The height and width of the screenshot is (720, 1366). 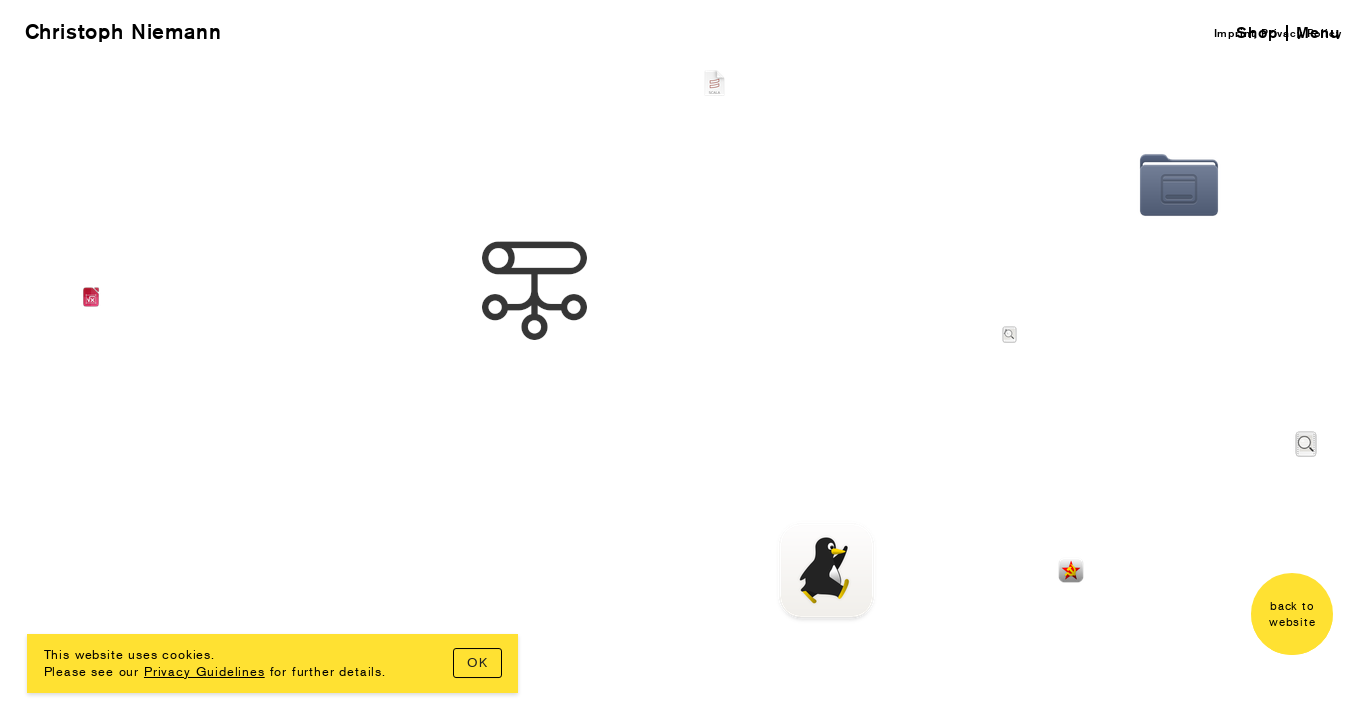 What do you see at coordinates (91, 297) in the screenshot?
I see `open LibreOffice Math application` at bounding box center [91, 297].